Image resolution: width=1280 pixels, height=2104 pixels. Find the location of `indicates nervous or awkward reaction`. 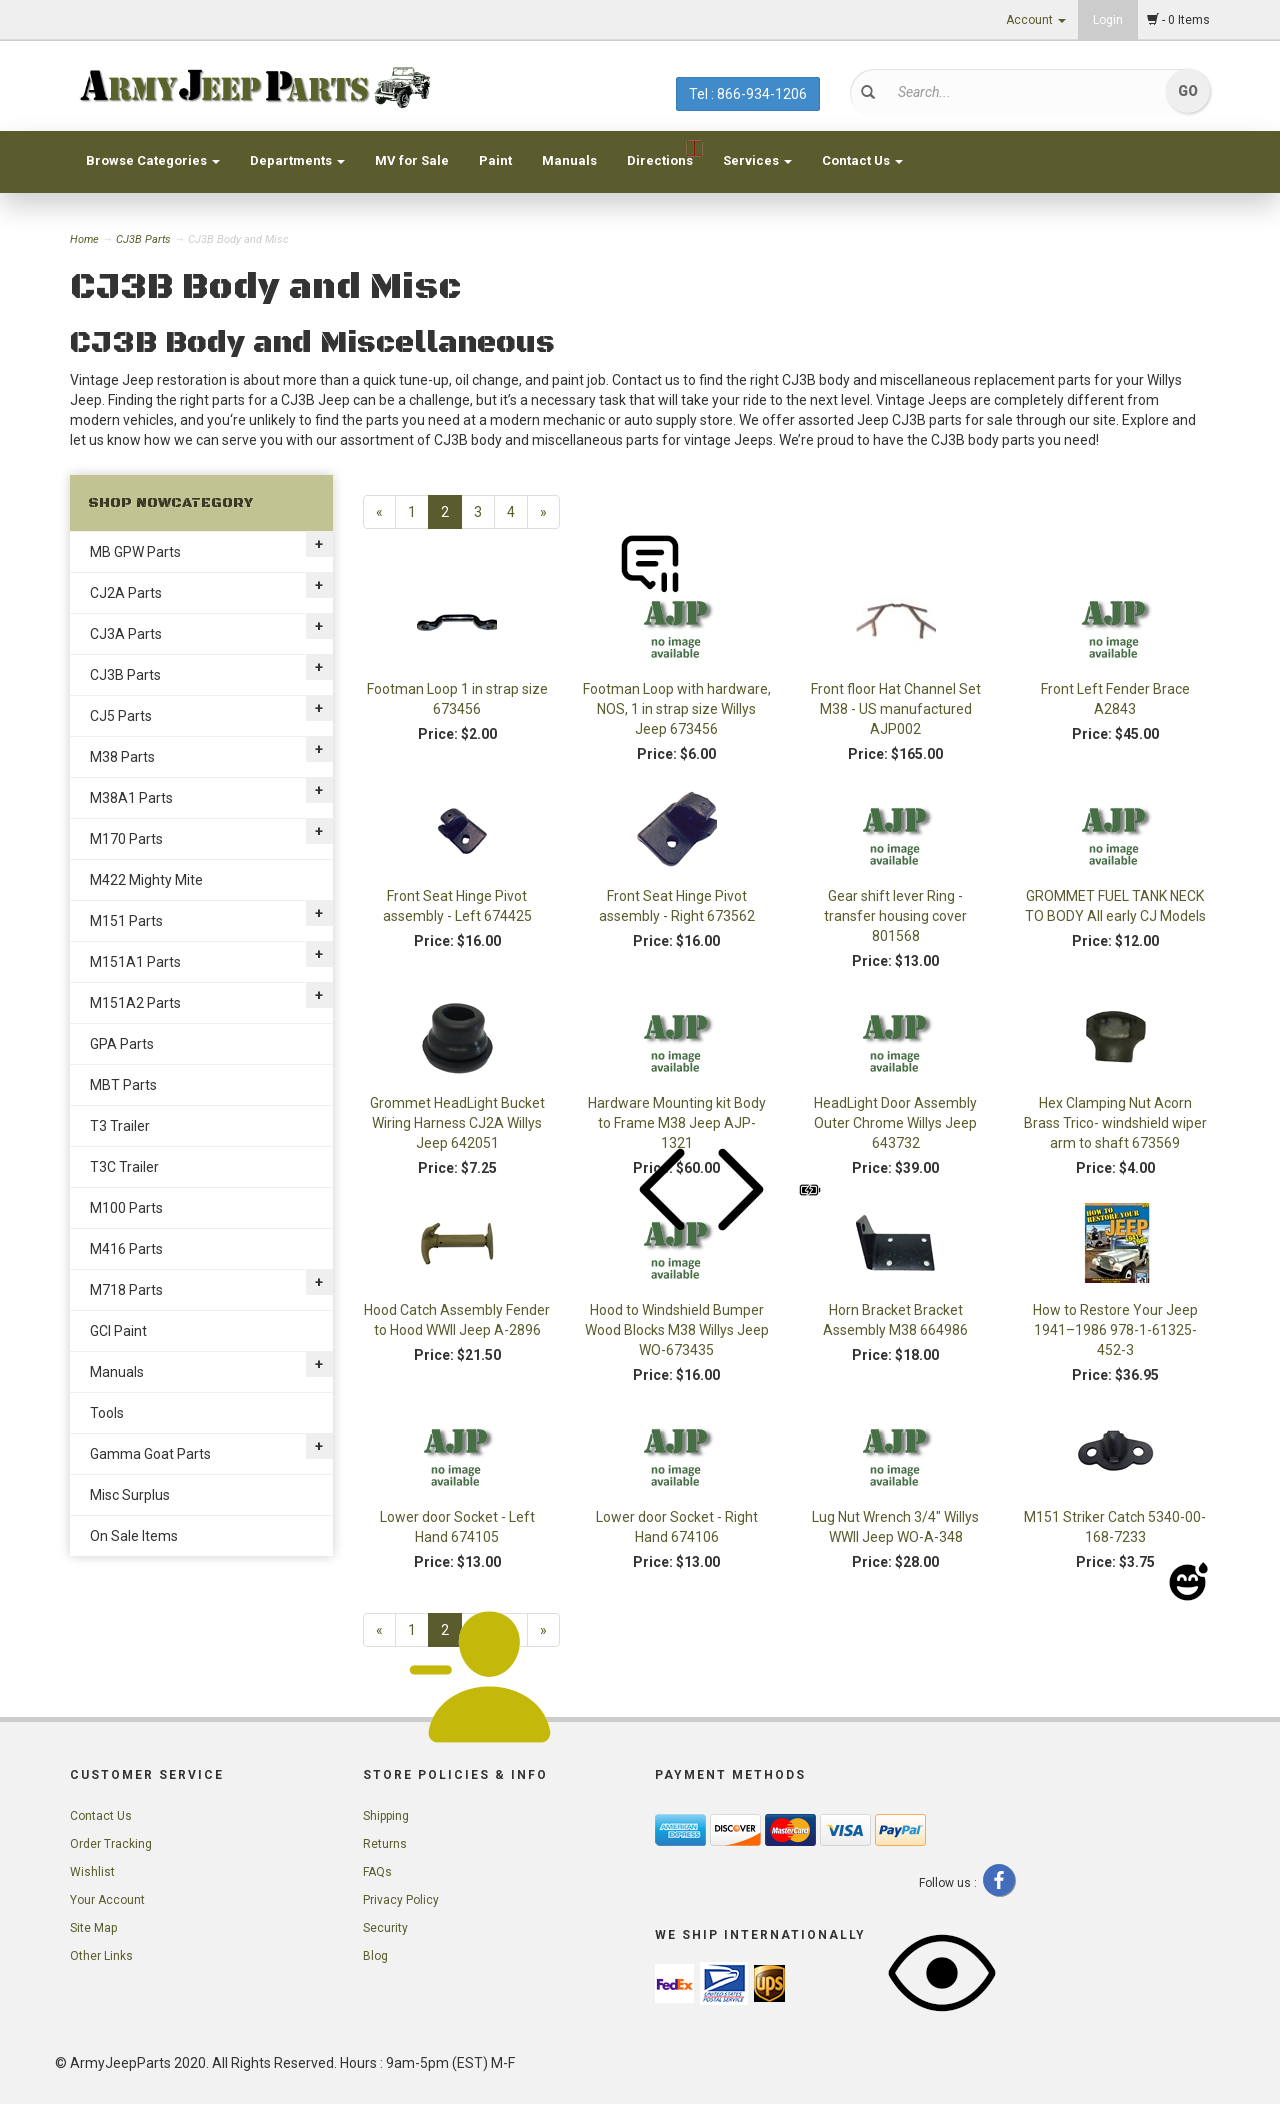

indicates nervous or awkward reaction is located at coordinates (1187, 1582).